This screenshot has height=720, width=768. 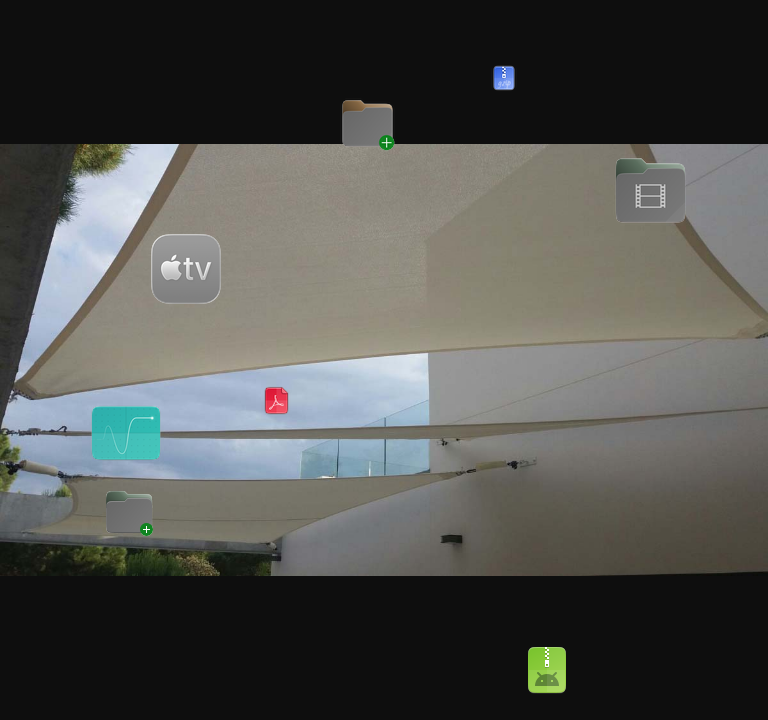 I want to click on open your videos folder, so click(x=650, y=190).